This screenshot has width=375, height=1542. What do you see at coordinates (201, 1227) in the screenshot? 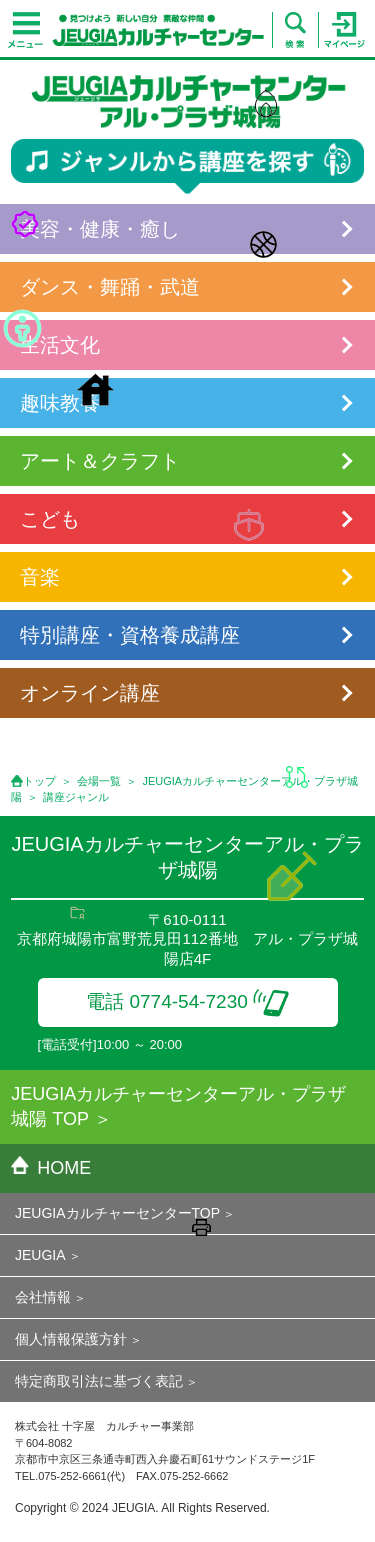
I see `print current document or page` at bounding box center [201, 1227].